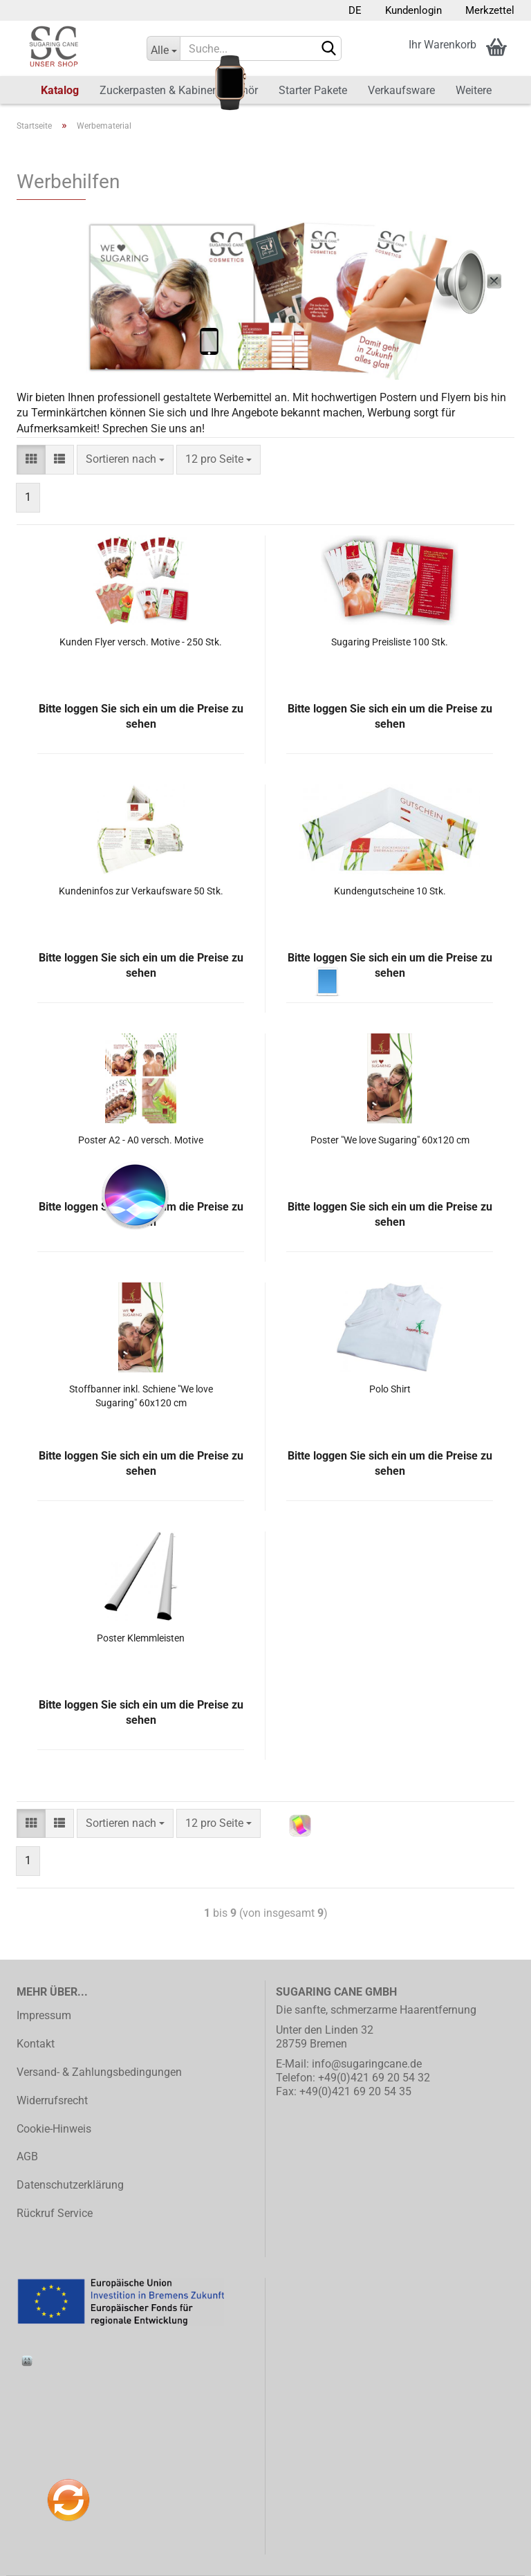  What do you see at coordinates (327, 981) in the screenshot?
I see `manage connected iPad device` at bounding box center [327, 981].